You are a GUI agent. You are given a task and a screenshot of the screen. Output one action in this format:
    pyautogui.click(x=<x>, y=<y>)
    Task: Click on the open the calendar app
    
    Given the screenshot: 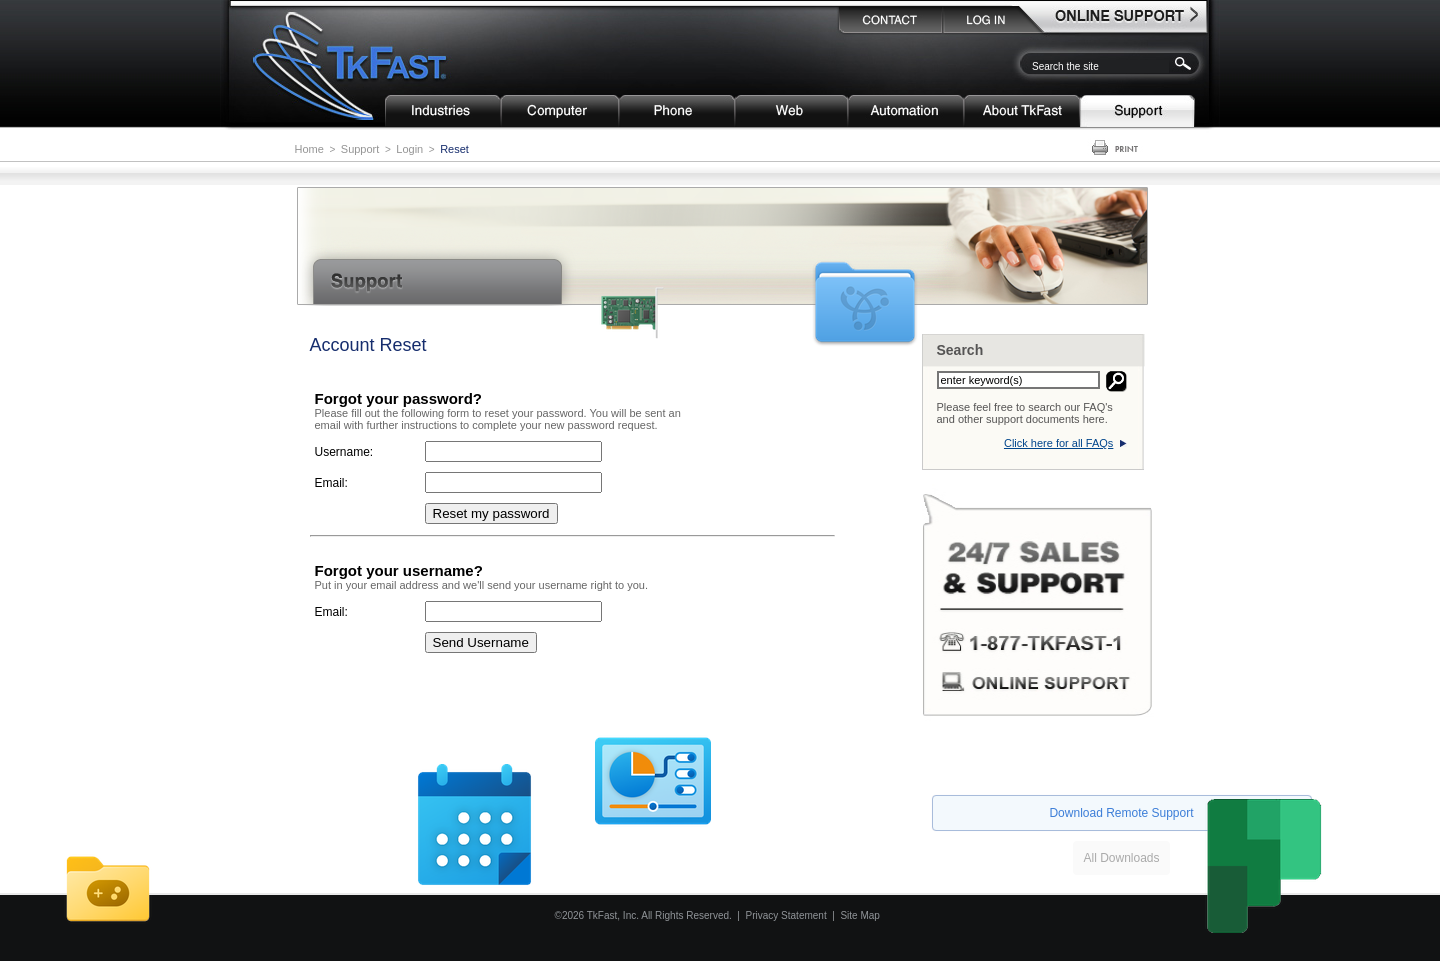 What is the action you would take?
    pyautogui.click(x=474, y=828)
    